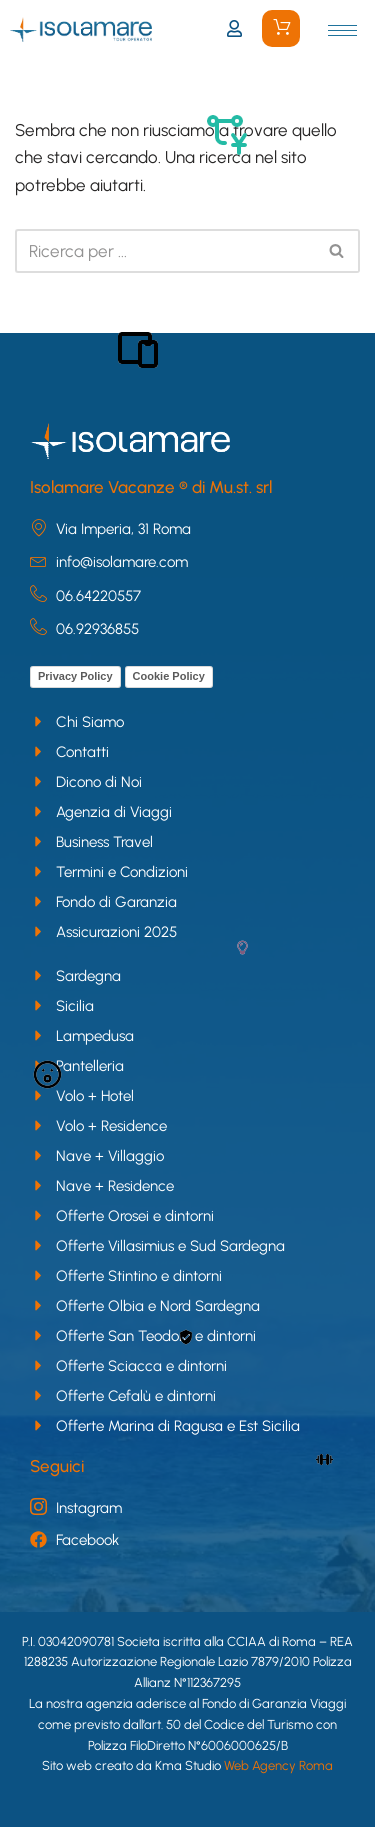 This screenshot has width=375, height=1827. Describe the element at coordinates (47, 1074) in the screenshot. I see `react with surprise to a message or post` at that location.